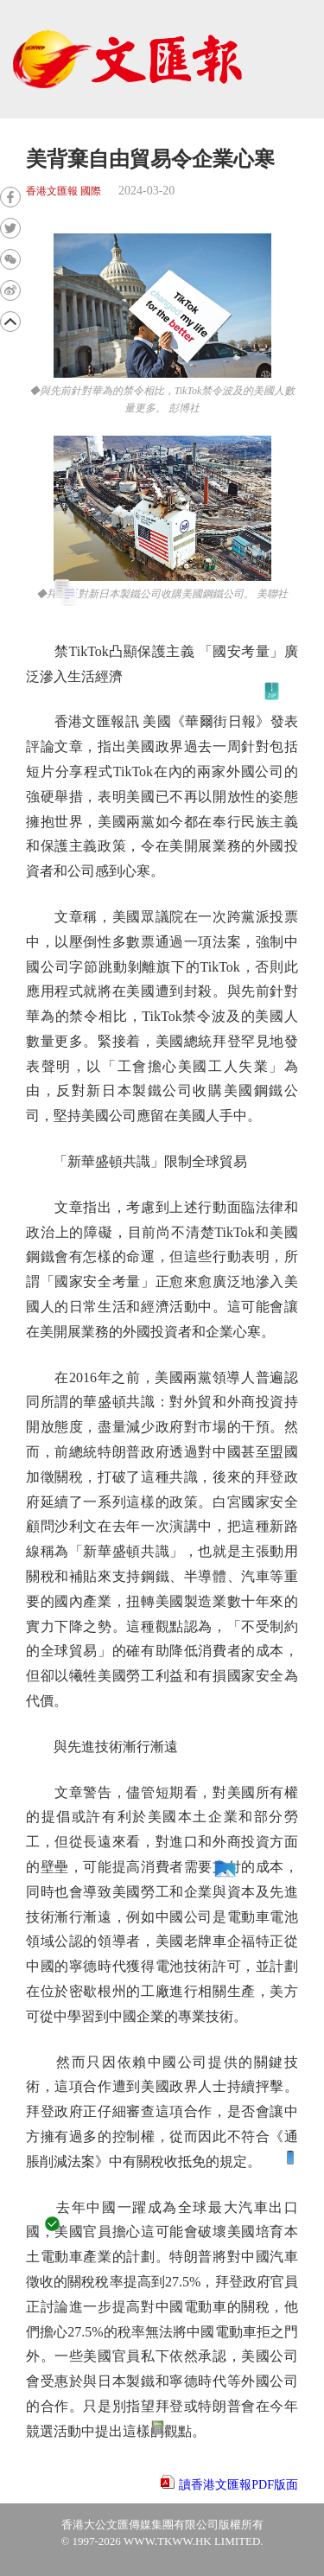 This screenshot has width=324, height=2576. What do you see at coordinates (157, 2427) in the screenshot?
I see `open the calculator app` at bounding box center [157, 2427].